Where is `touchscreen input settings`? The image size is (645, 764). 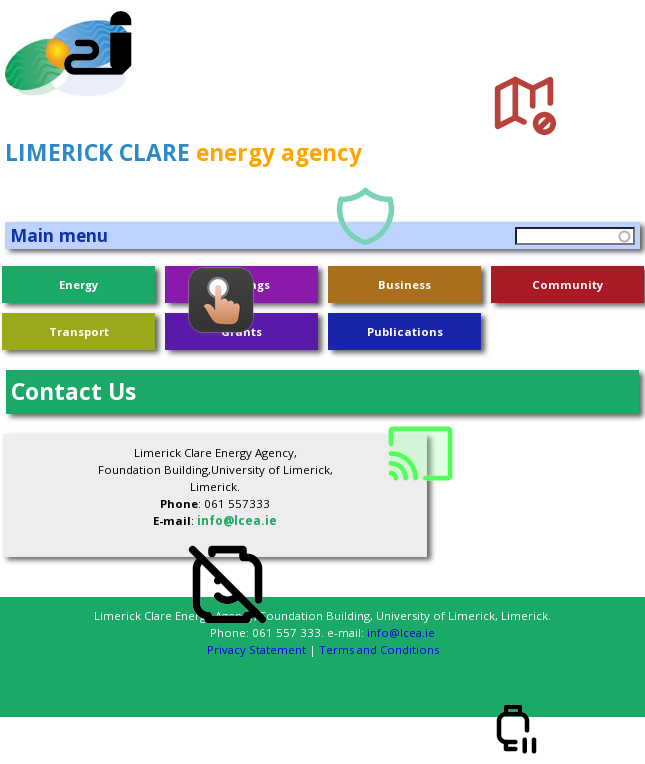
touchscreen input settings is located at coordinates (221, 300).